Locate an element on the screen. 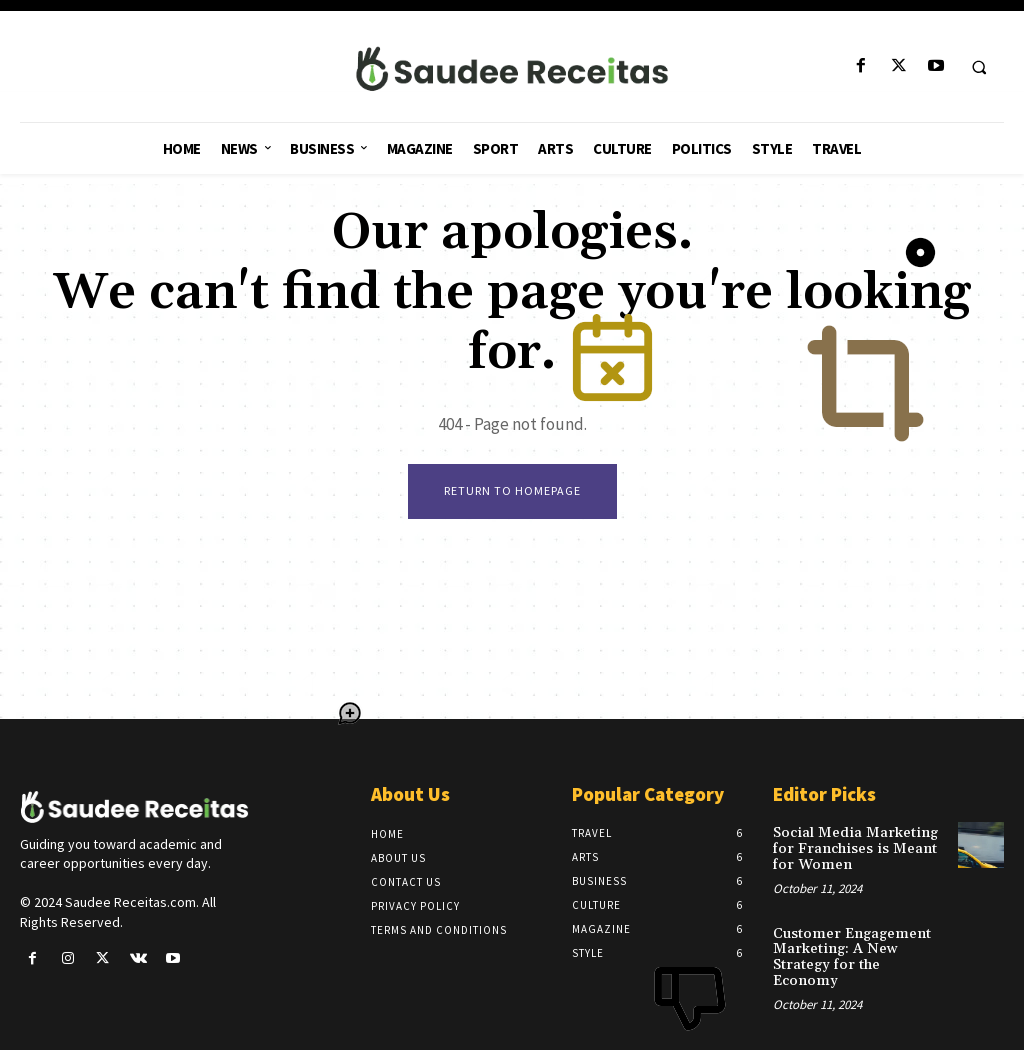 The width and height of the screenshot is (1024, 1050). dislike or downvote content is located at coordinates (690, 995).